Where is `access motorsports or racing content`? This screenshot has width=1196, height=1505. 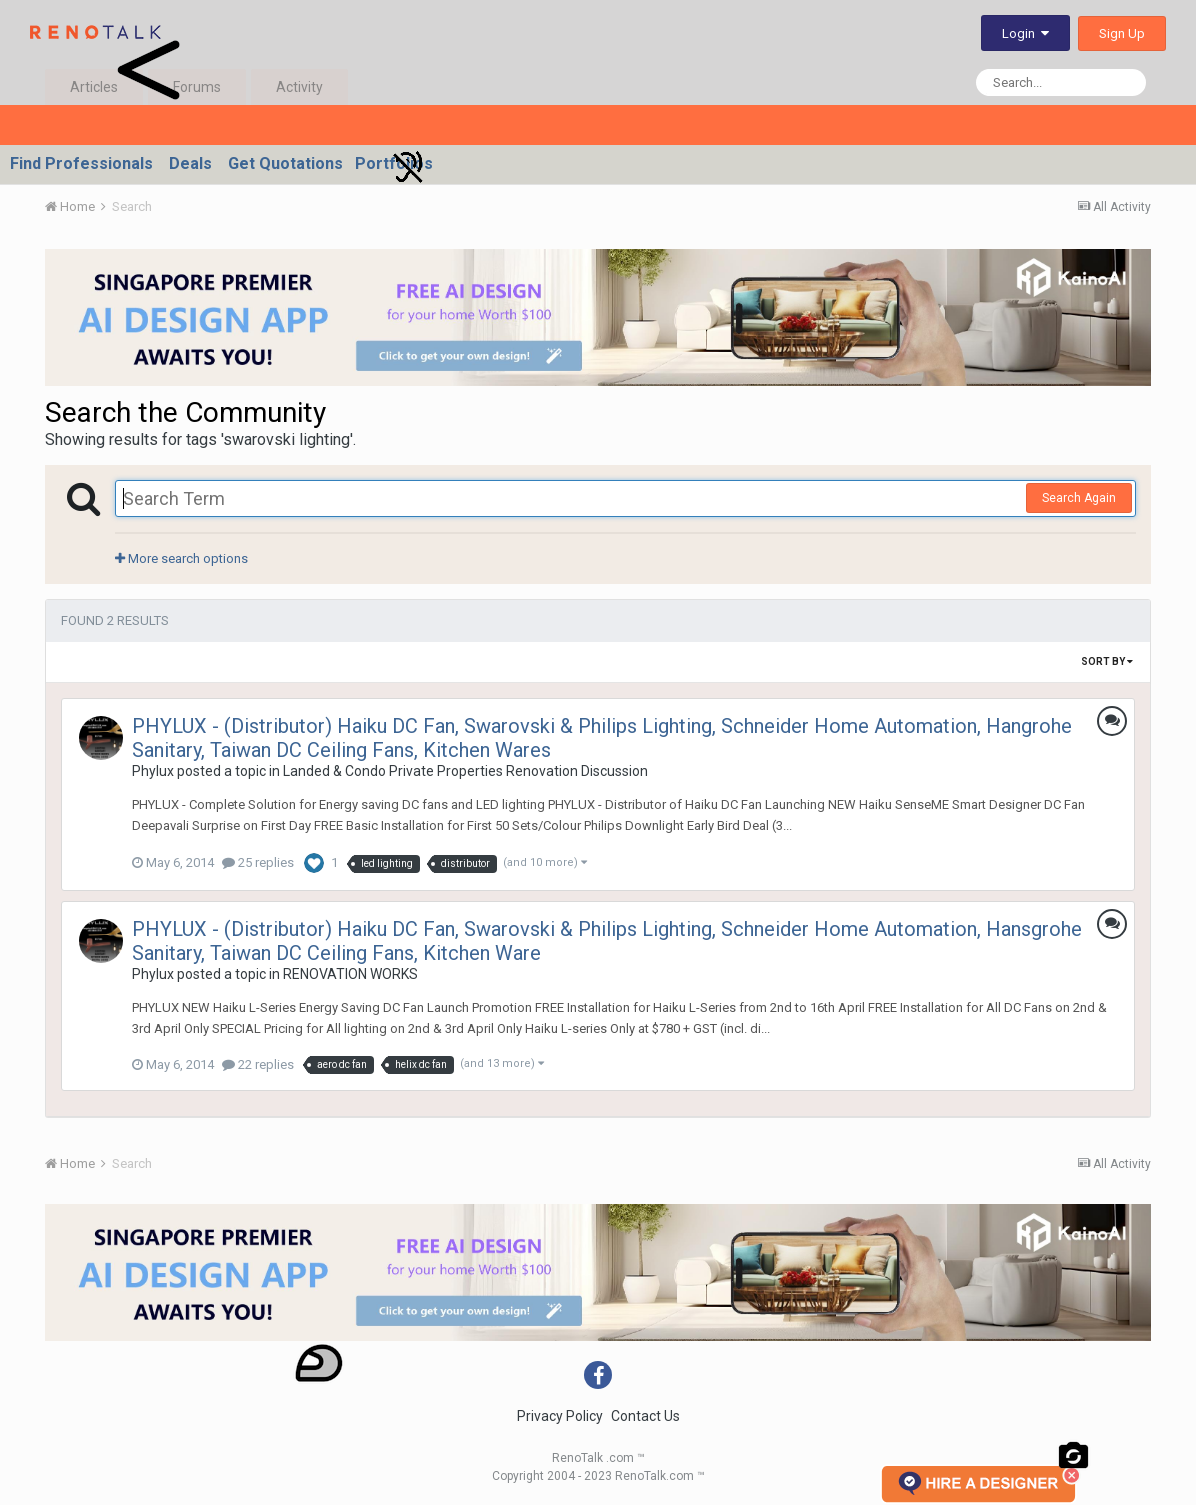 access motorsports or racing content is located at coordinates (319, 1363).